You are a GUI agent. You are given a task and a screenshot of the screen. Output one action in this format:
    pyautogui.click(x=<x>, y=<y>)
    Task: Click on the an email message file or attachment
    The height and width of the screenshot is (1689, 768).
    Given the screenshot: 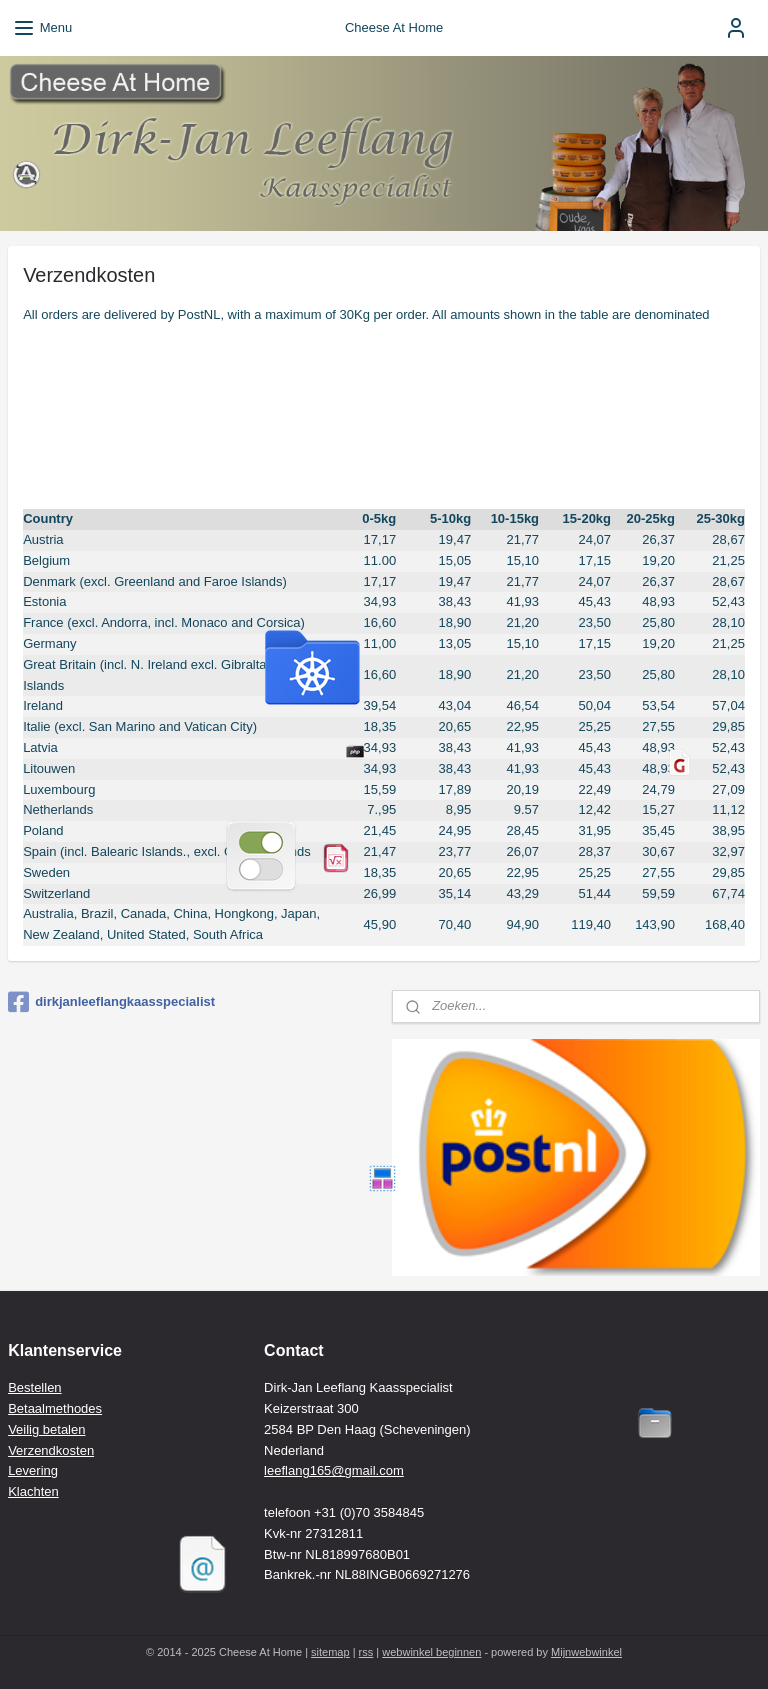 What is the action you would take?
    pyautogui.click(x=202, y=1563)
    